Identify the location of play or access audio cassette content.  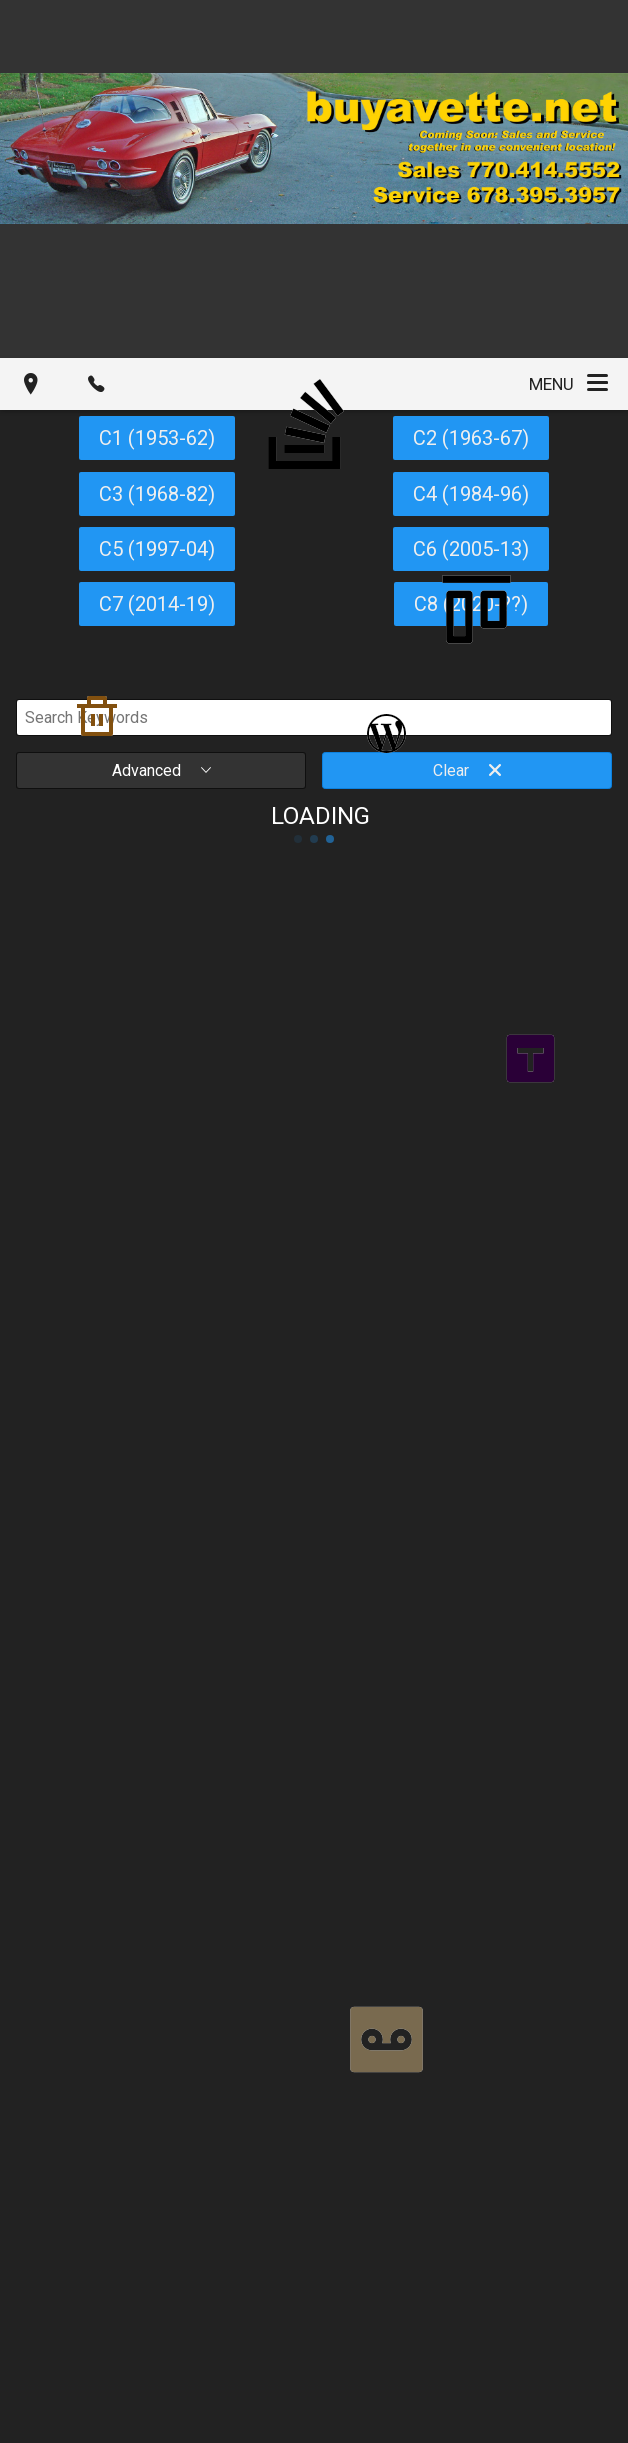
(386, 2039).